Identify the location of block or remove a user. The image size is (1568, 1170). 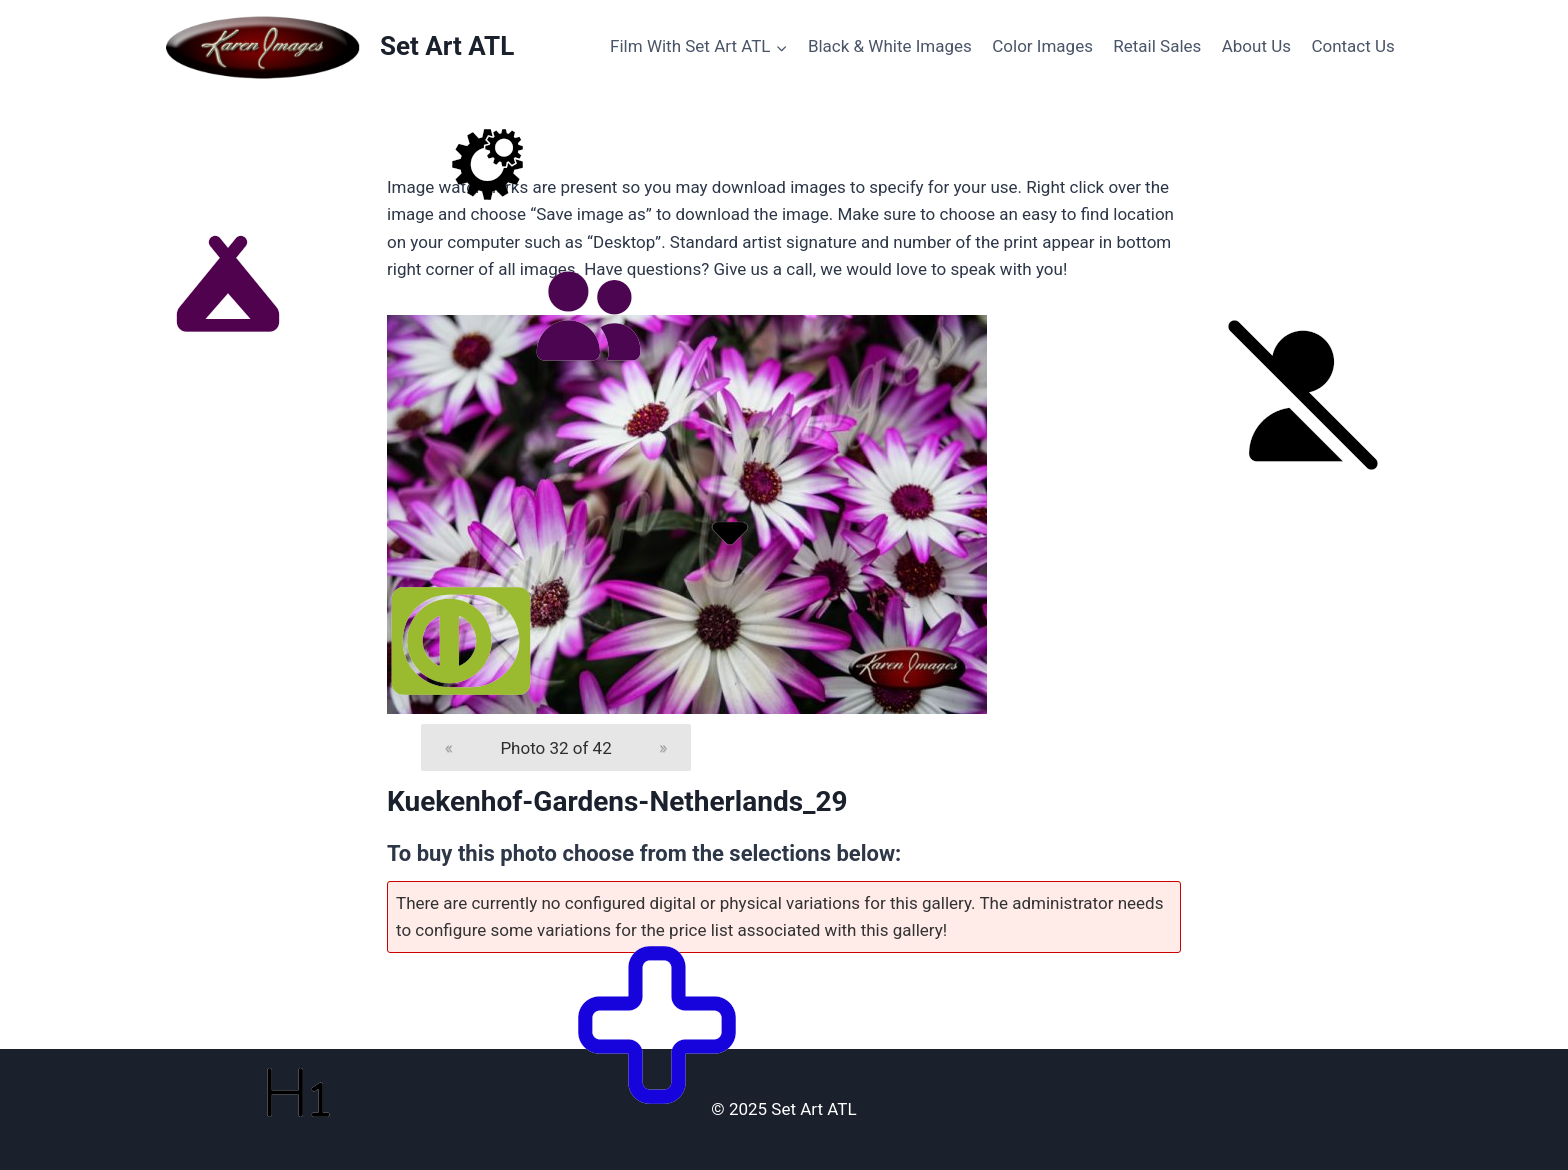
(1303, 395).